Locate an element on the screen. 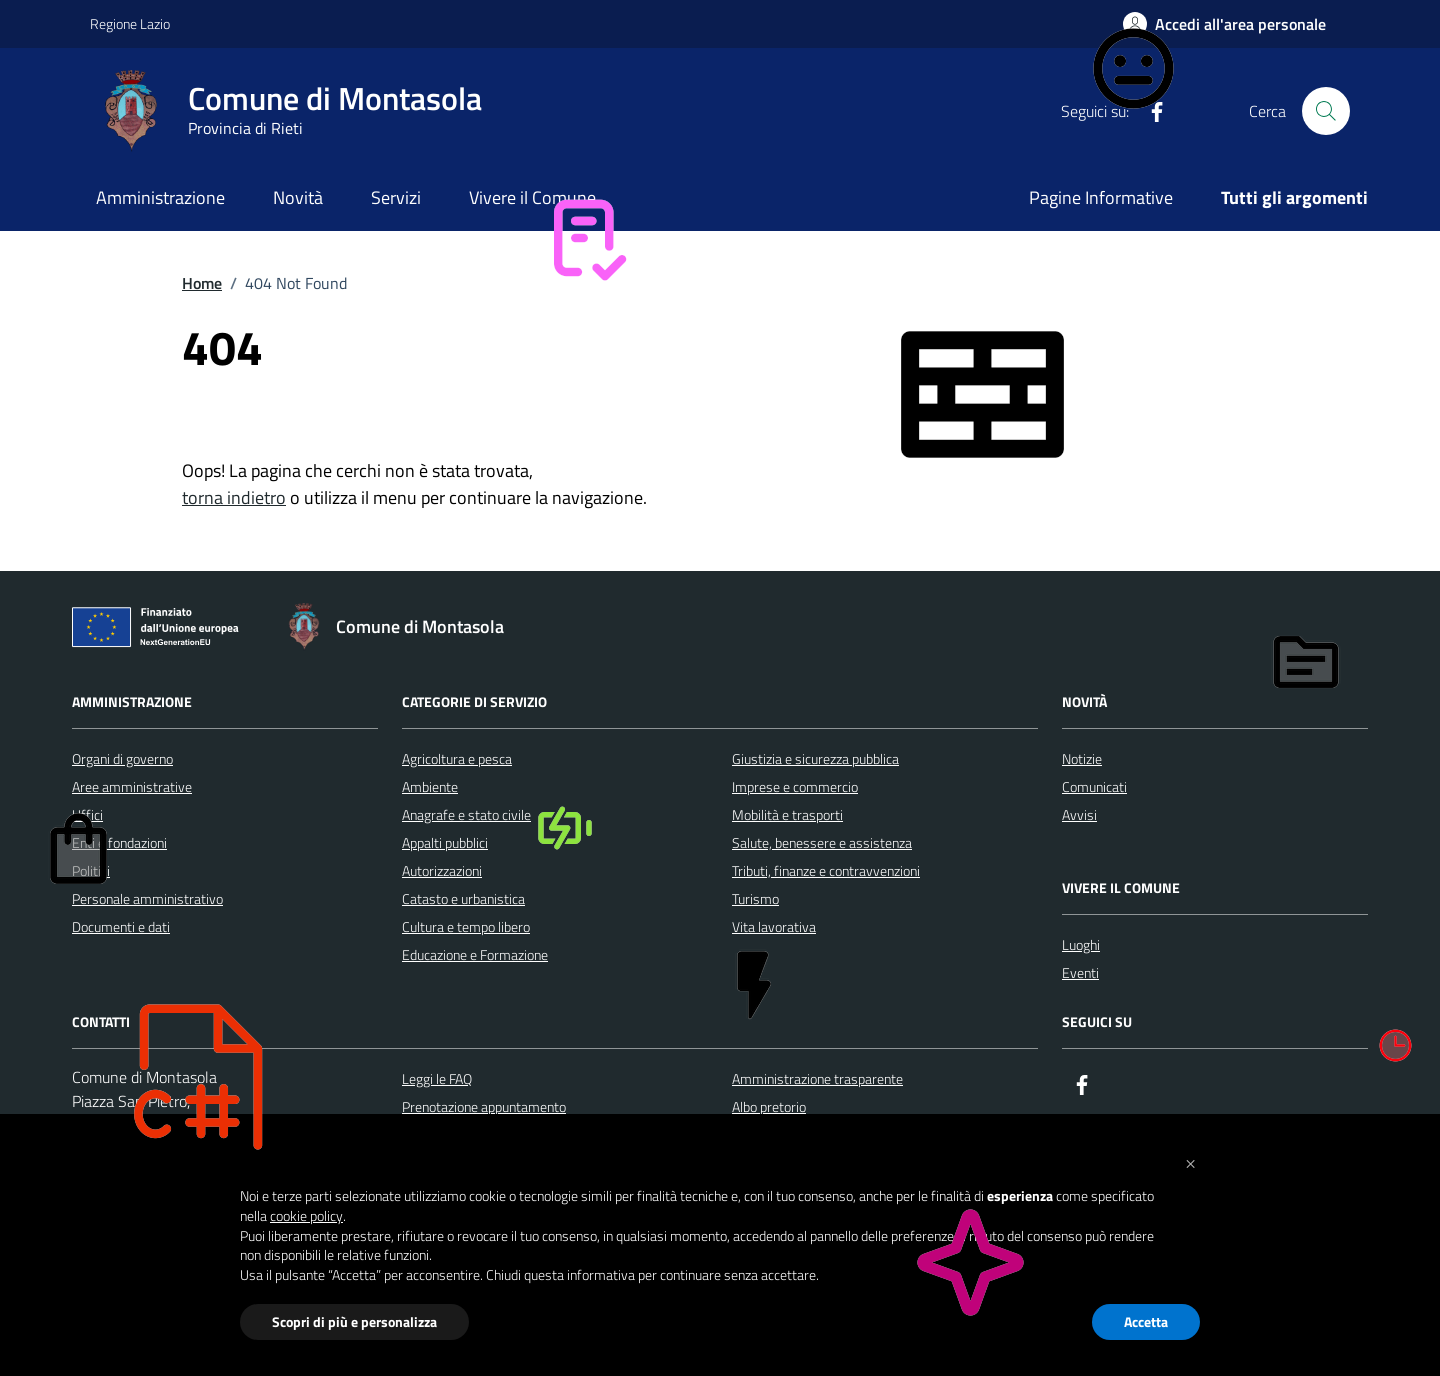  indicates a special or featured item is located at coordinates (970, 1262).